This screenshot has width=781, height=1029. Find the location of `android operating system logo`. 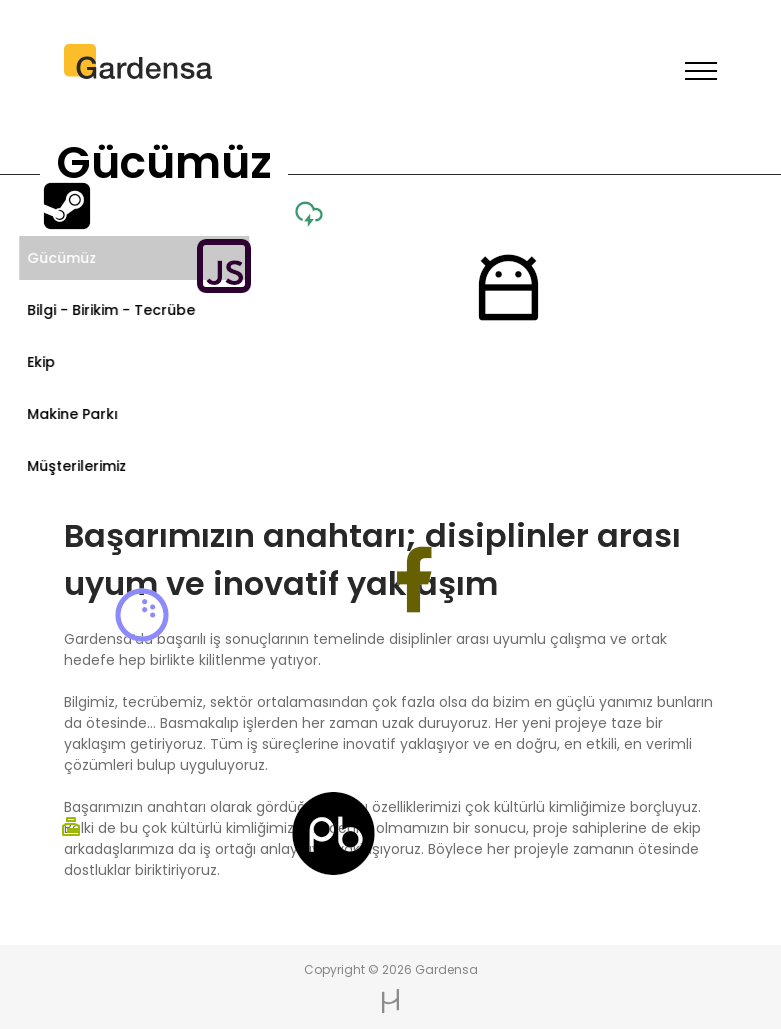

android operating system logo is located at coordinates (508, 287).